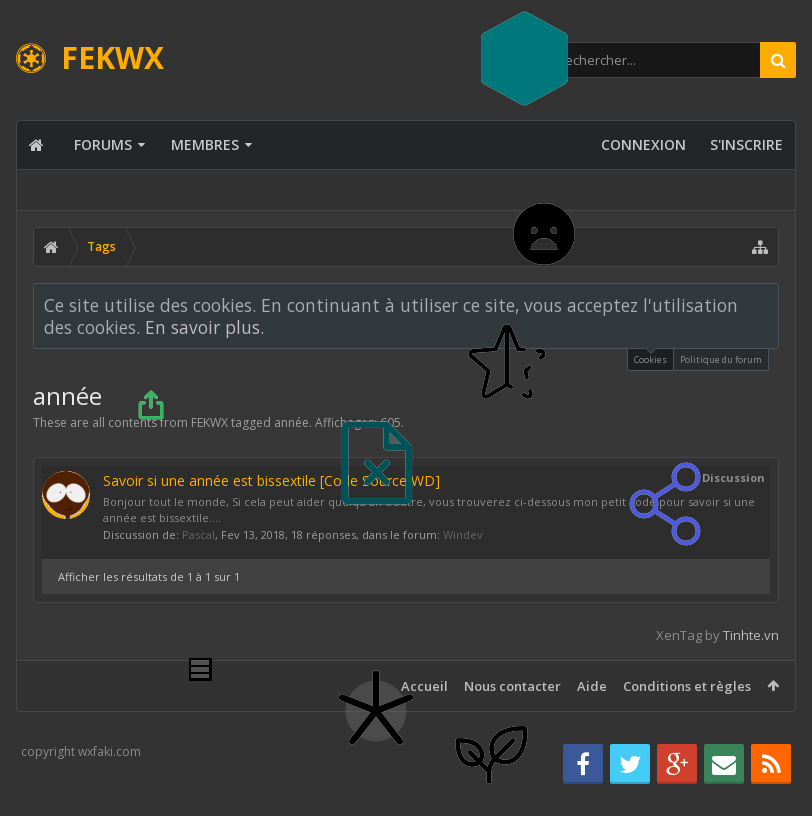 Image resolution: width=812 pixels, height=816 pixels. What do you see at coordinates (377, 463) in the screenshot?
I see `delete or remove a file` at bounding box center [377, 463].